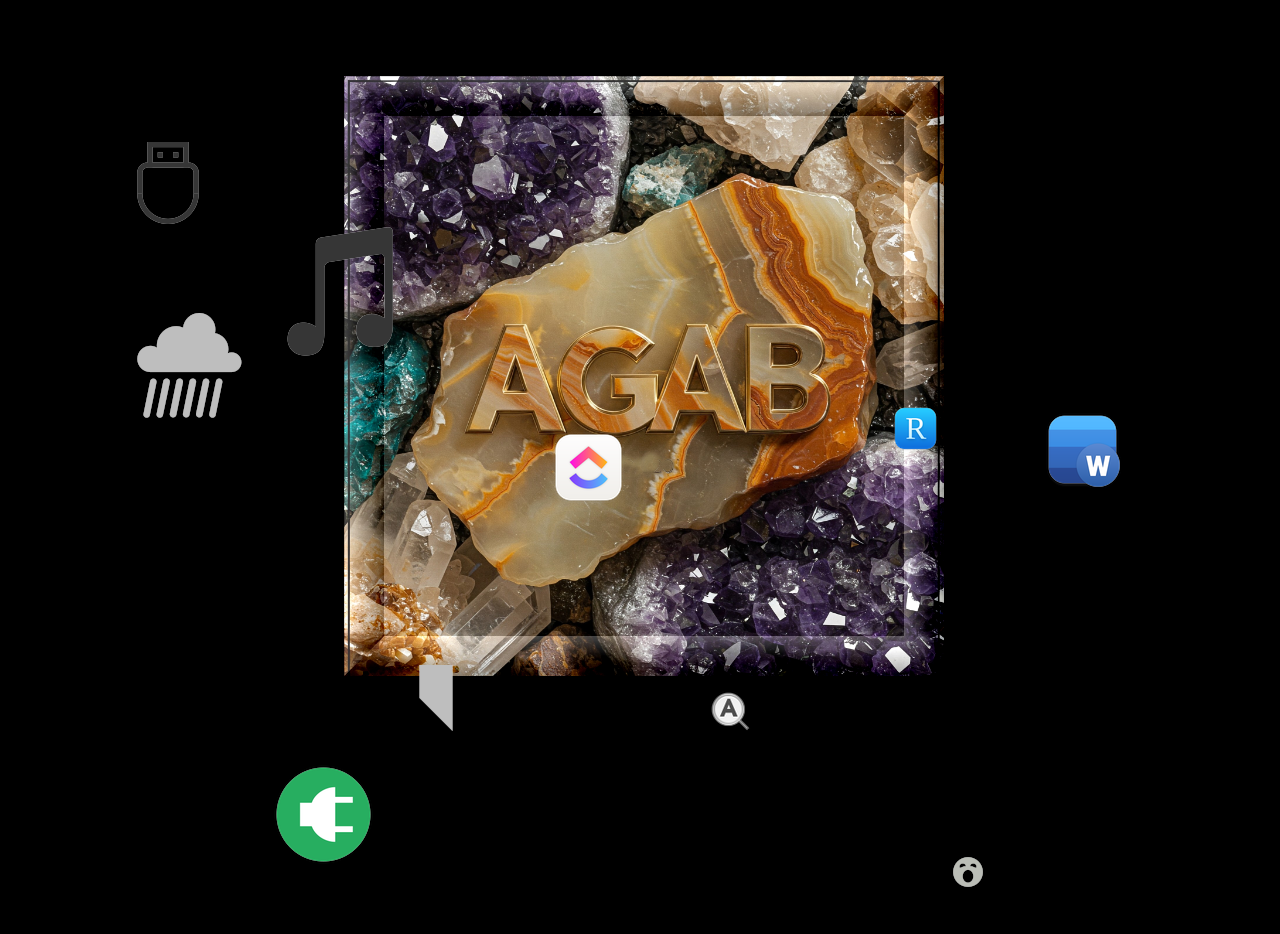 The image size is (1280, 934). Describe the element at coordinates (730, 711) in the screenshot. I see `search for files or documents` at that location.